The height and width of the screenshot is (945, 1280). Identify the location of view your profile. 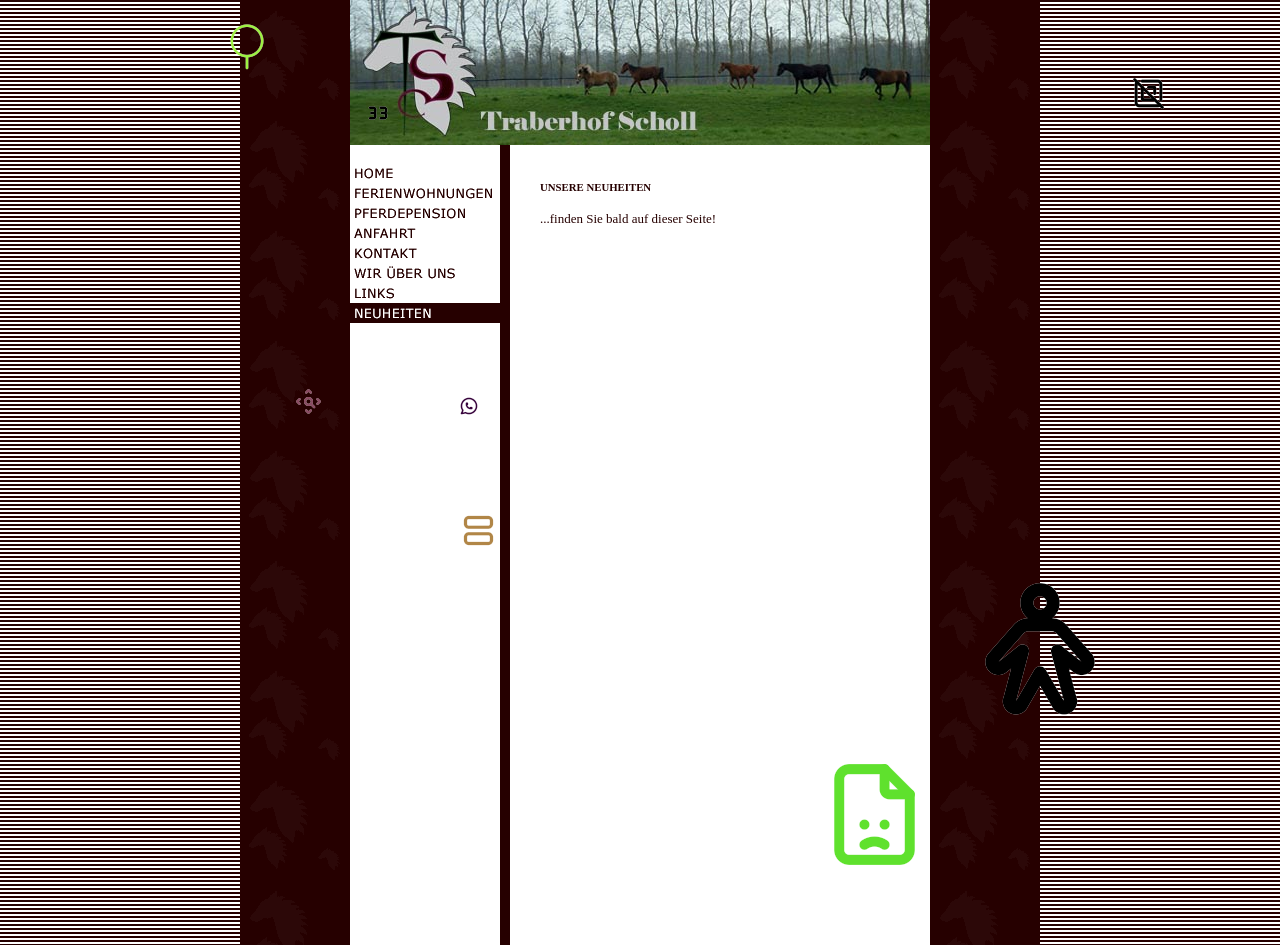
(1040, 651).